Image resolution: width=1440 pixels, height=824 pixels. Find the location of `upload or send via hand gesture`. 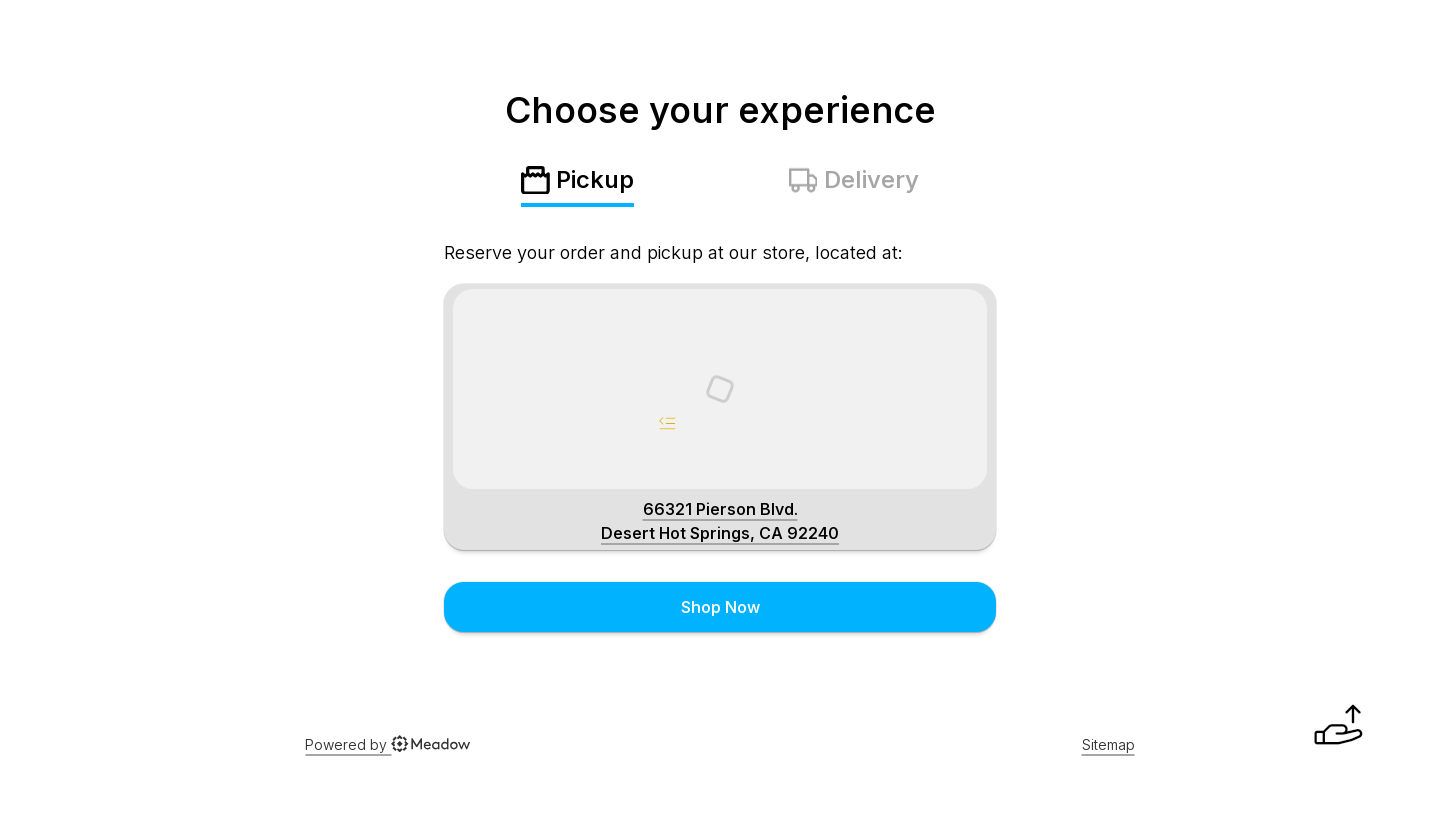

upload or send via hand gesture is located at coordinates (1340, 727).